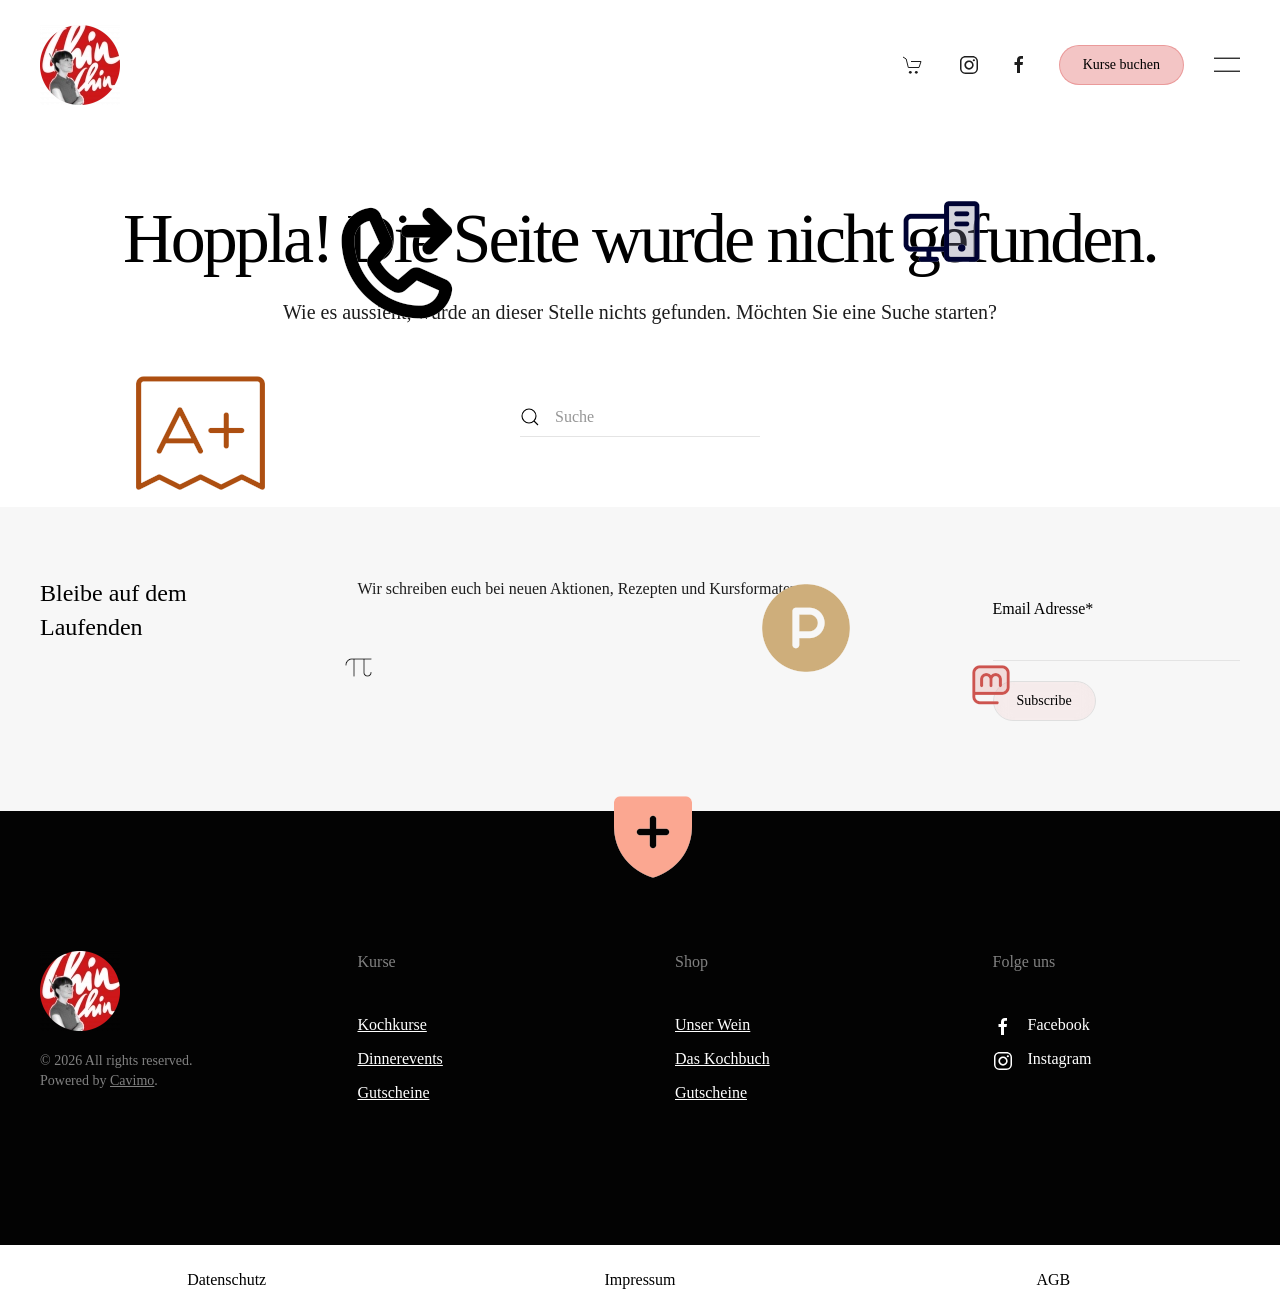  Describe the element at coordinates (653, 832) in the screenshot. I see `add new security protection` at that location.